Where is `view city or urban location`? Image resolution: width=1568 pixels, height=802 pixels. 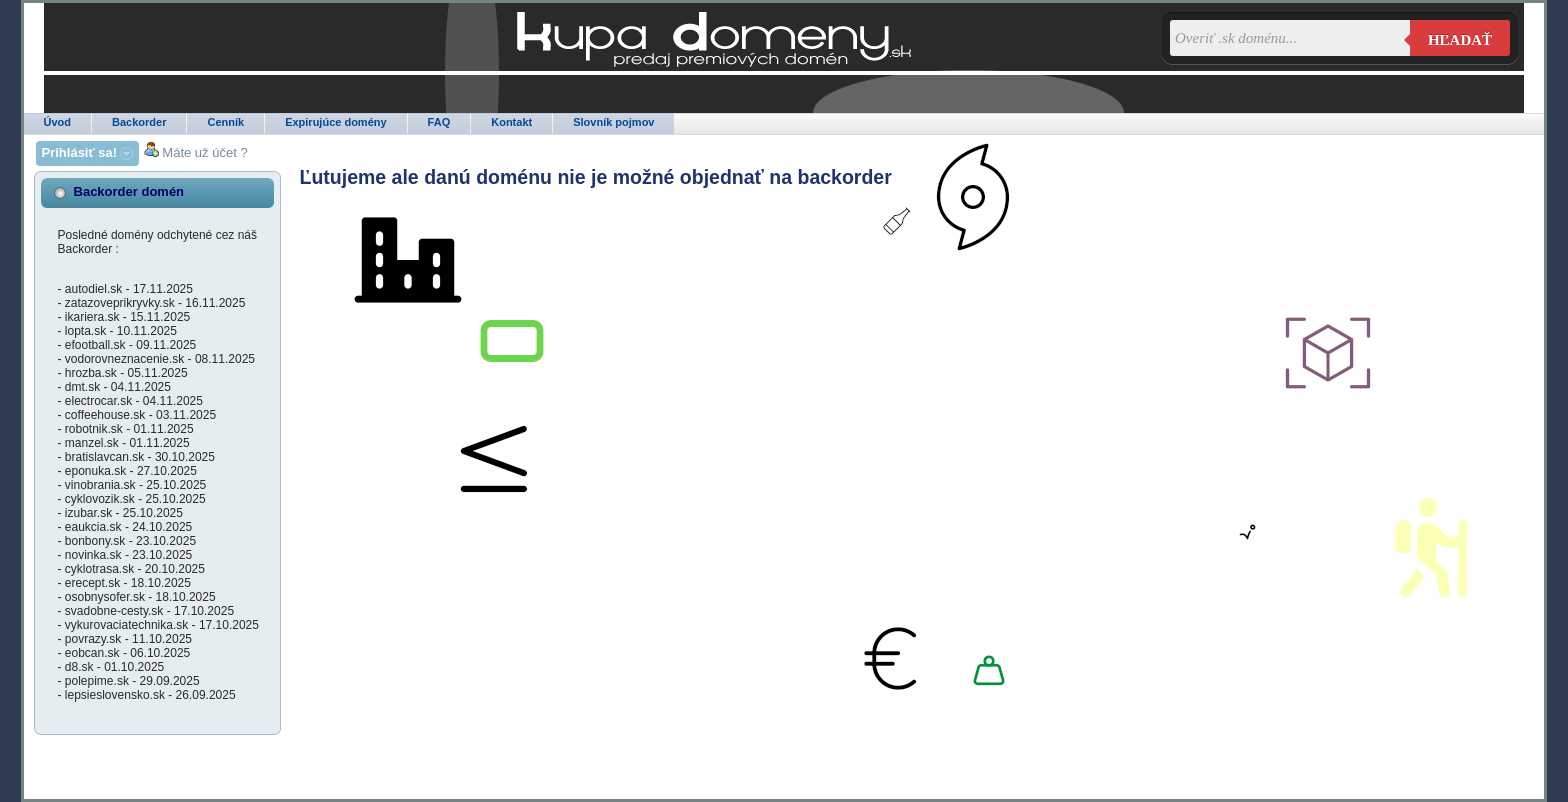 view city or urban location is located at coordinates (408, 260).